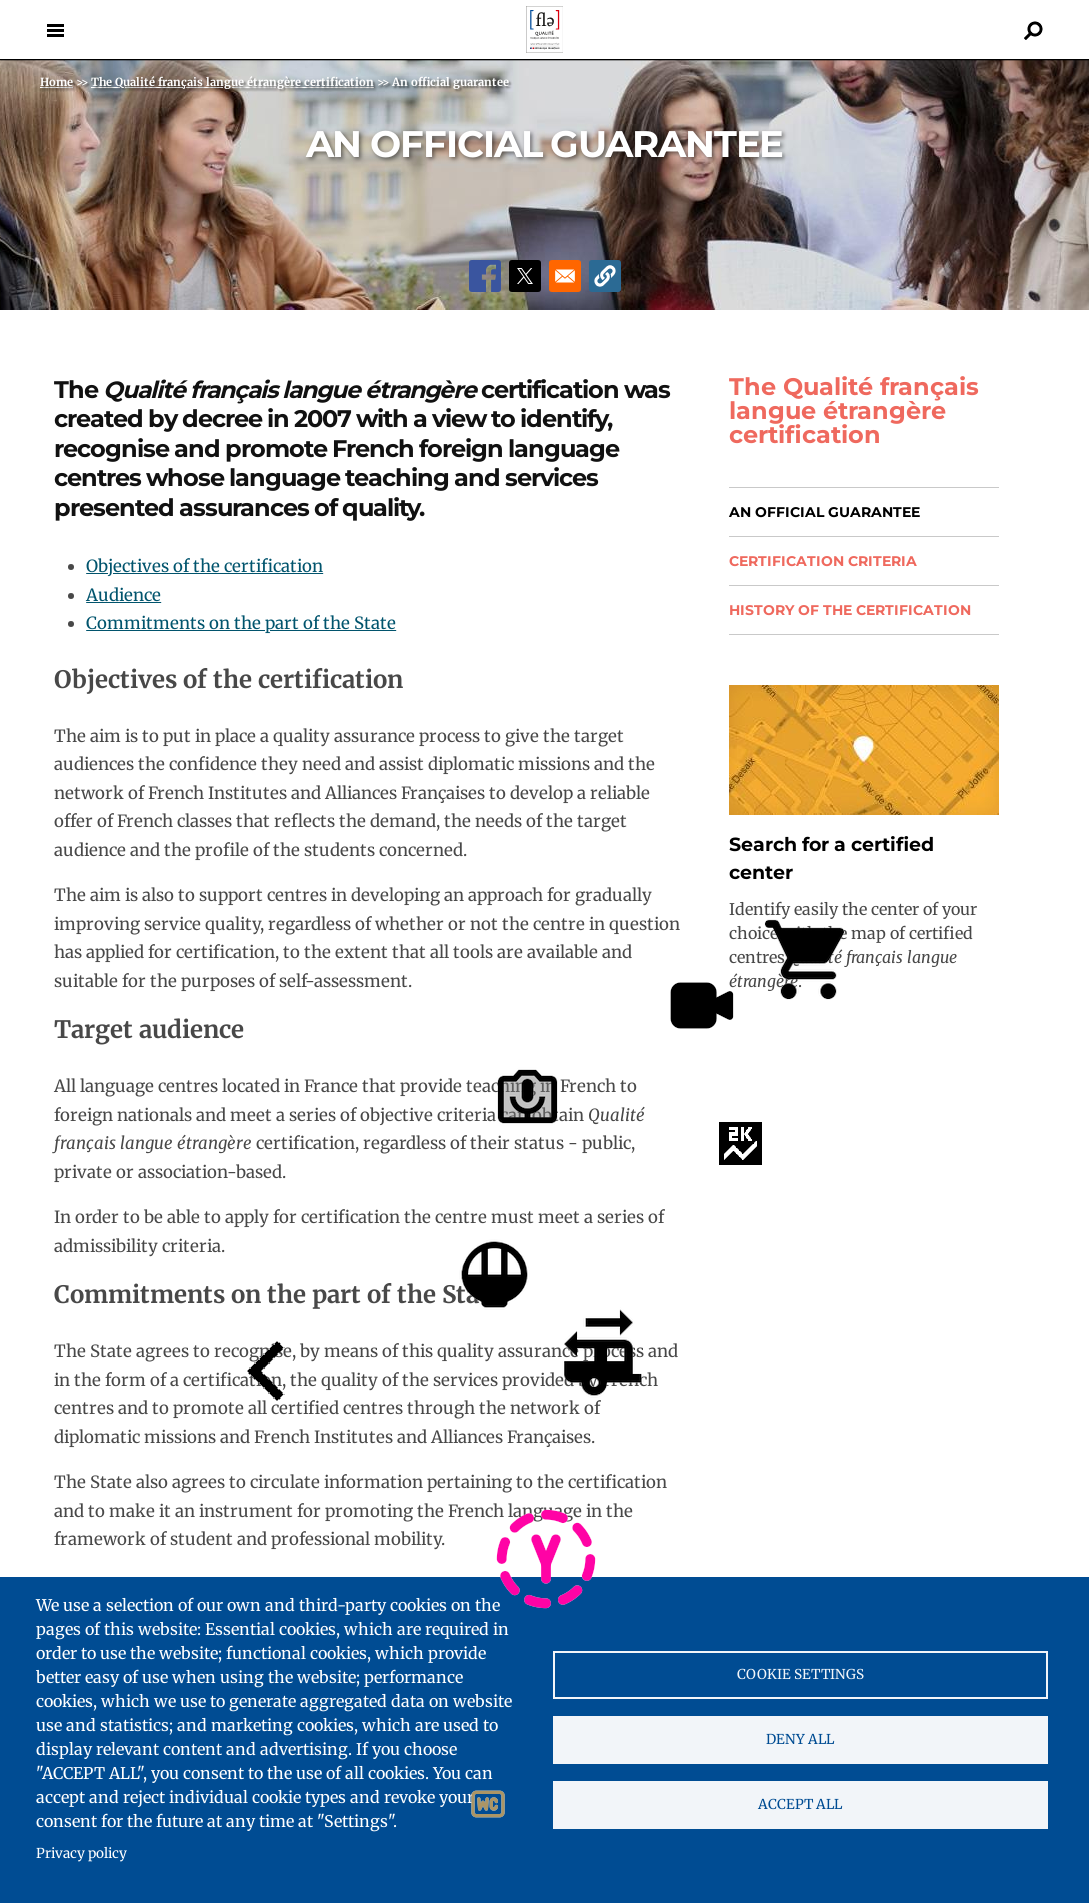  Describe the element at coordinates (703, 1005) in the screenshot. I see `start a video call` at that location.